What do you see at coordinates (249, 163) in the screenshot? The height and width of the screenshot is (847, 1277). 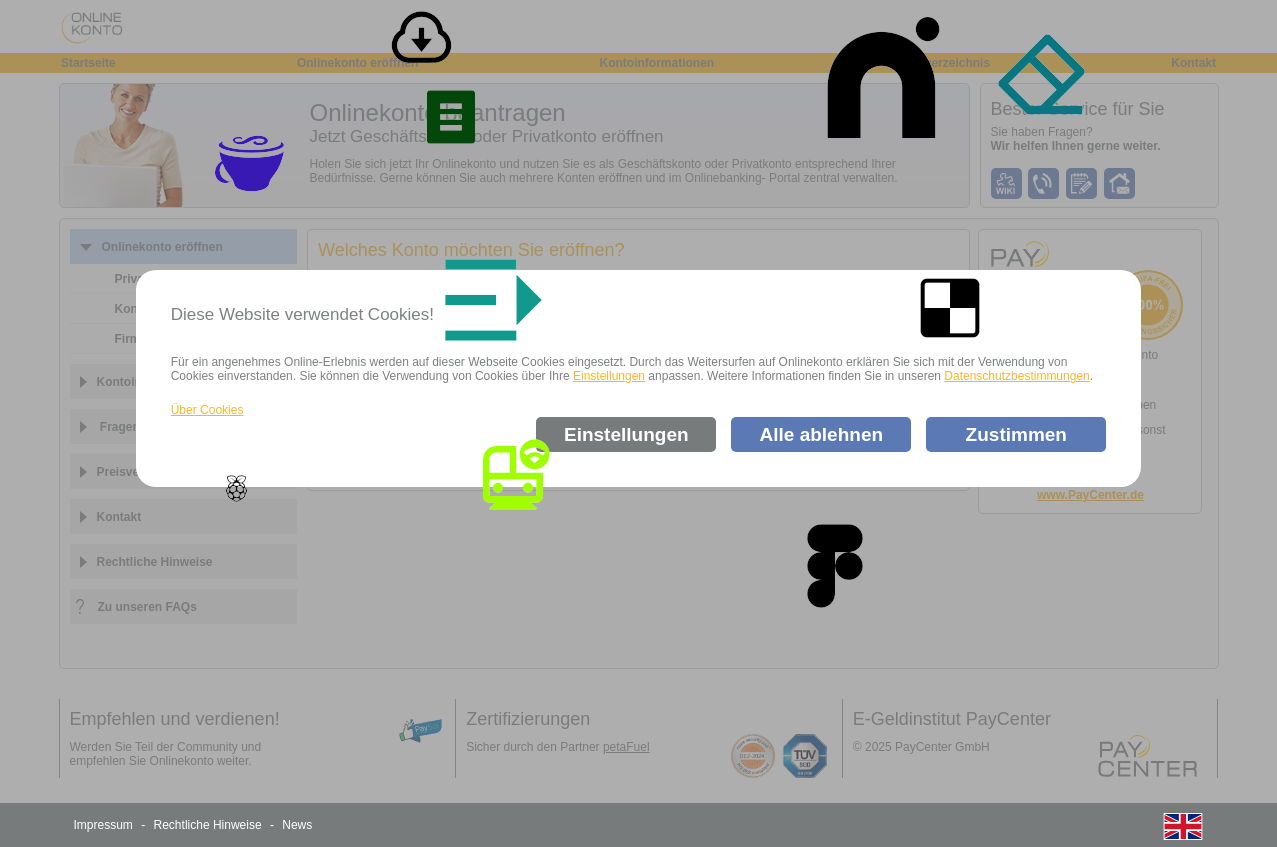 I see `indicates coffeescript programming language` at bounding box center [249, 163].